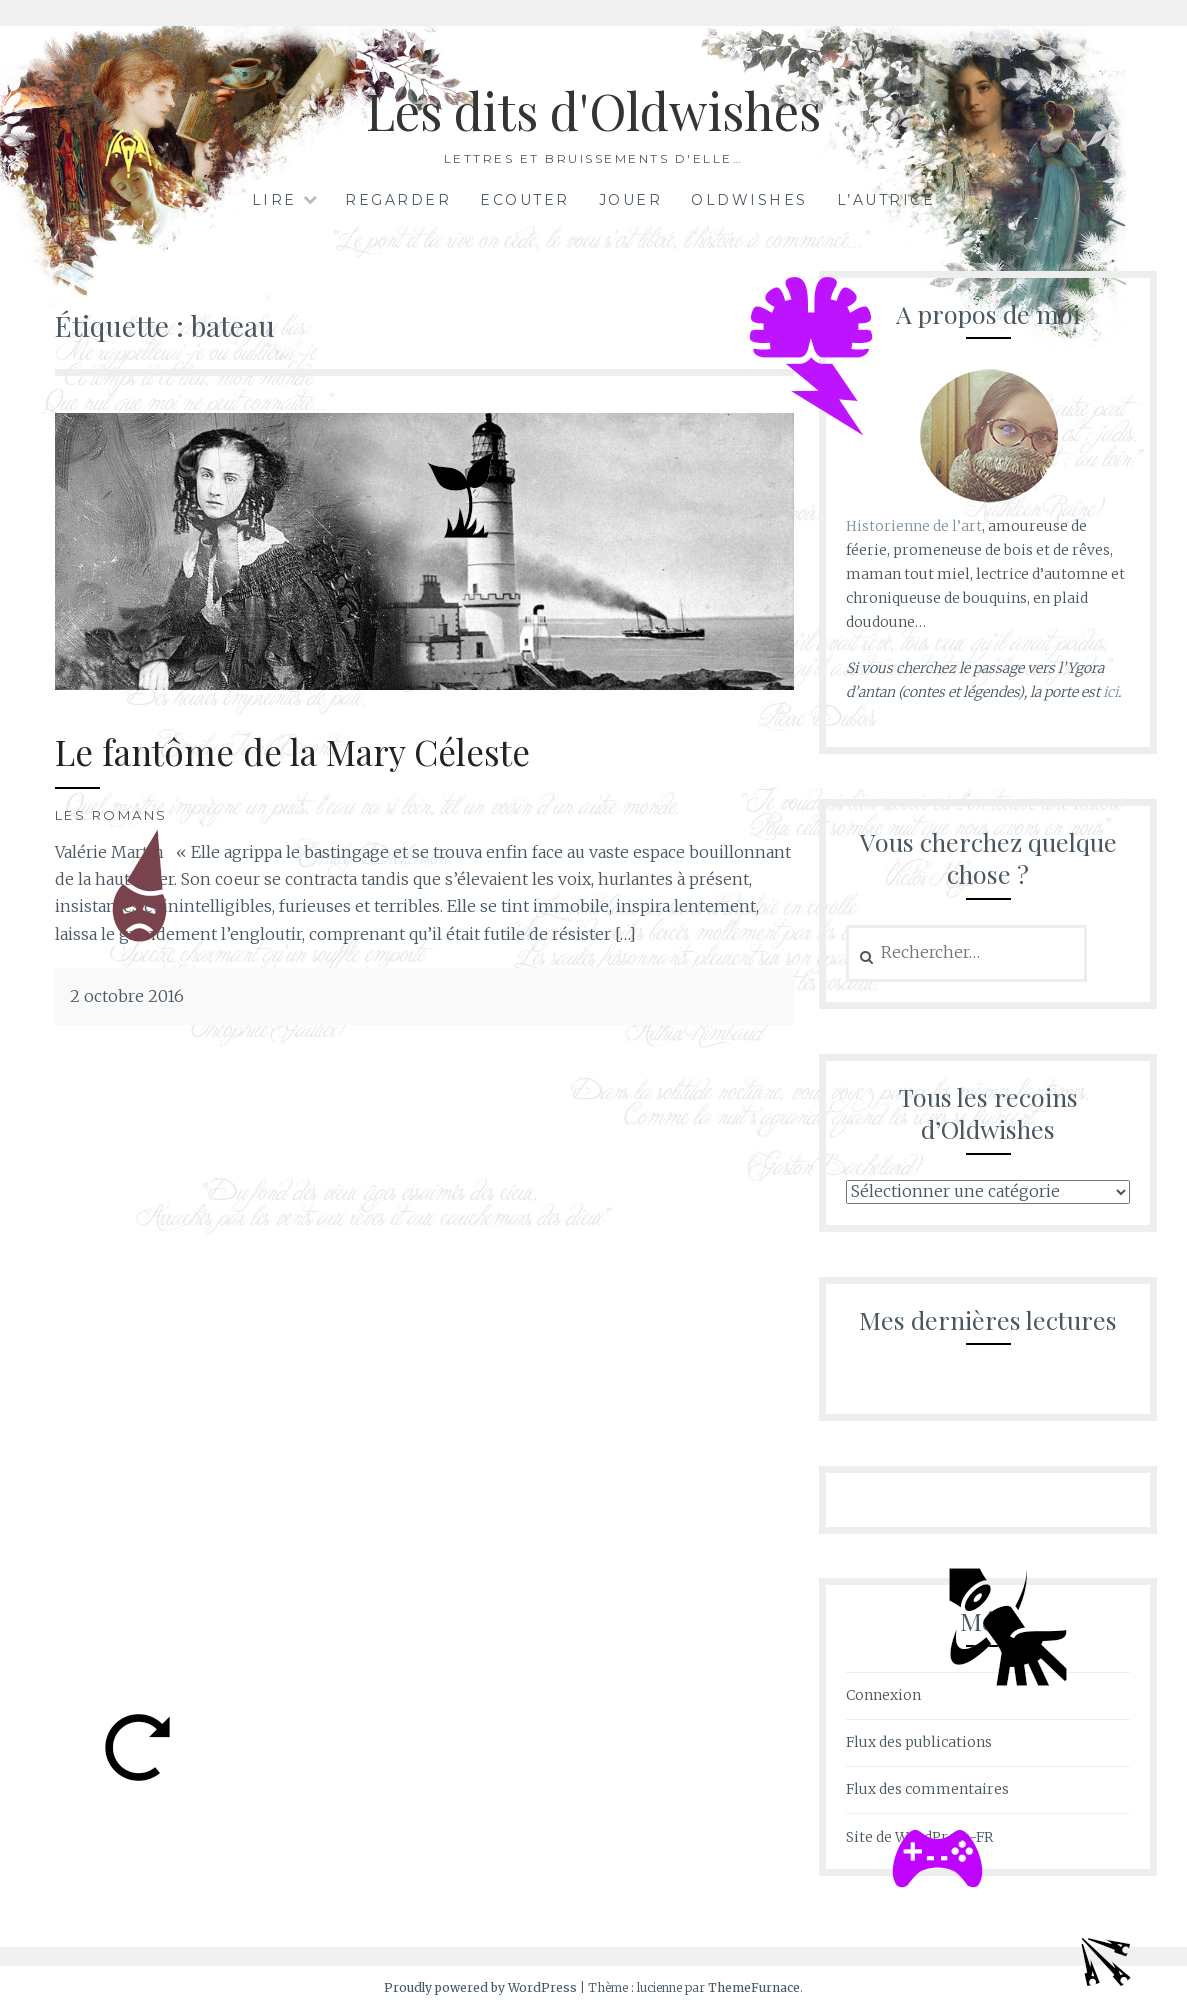  I want to click on rotate object clockwise, so click(137, 1747).